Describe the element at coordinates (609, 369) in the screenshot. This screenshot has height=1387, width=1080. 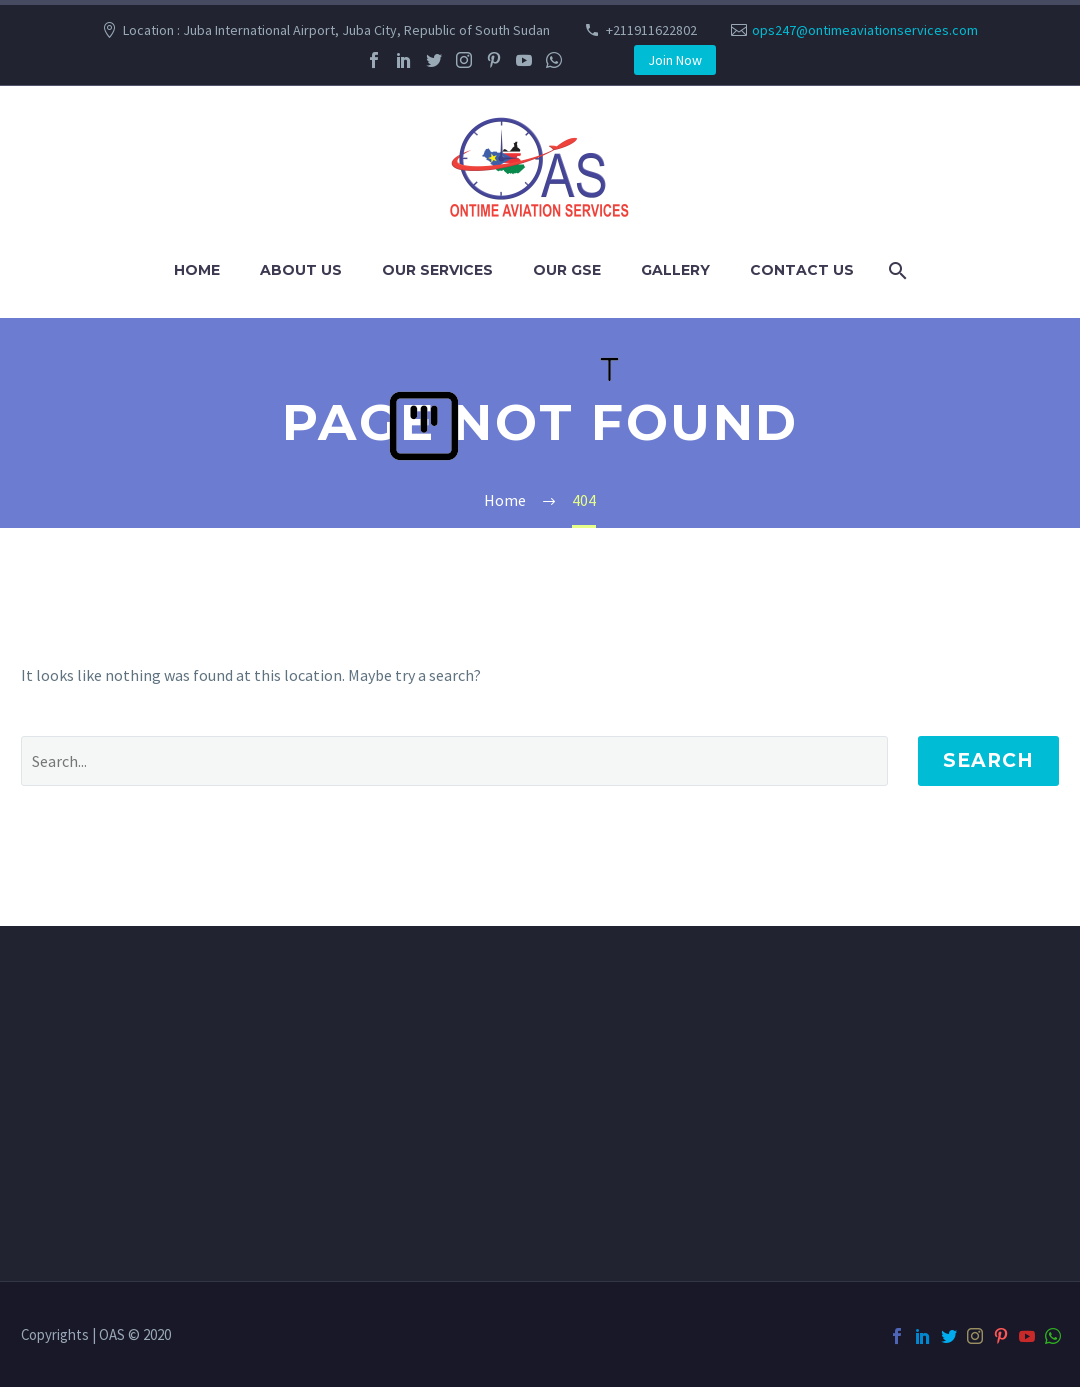
I see `text formatting tool for titles` at that location.